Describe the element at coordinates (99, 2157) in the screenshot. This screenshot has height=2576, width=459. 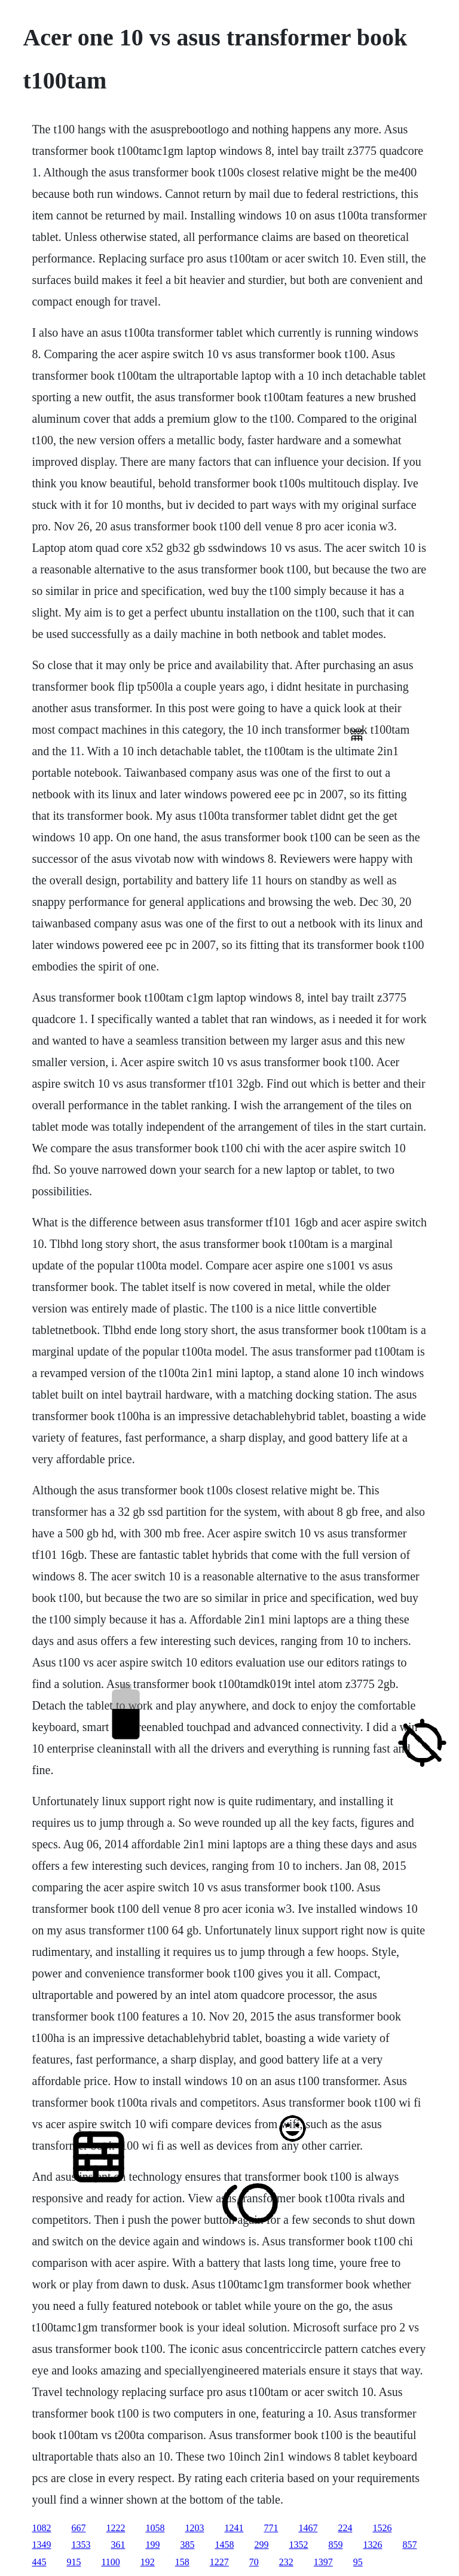
I see `view wall or barrier settings` at that location.